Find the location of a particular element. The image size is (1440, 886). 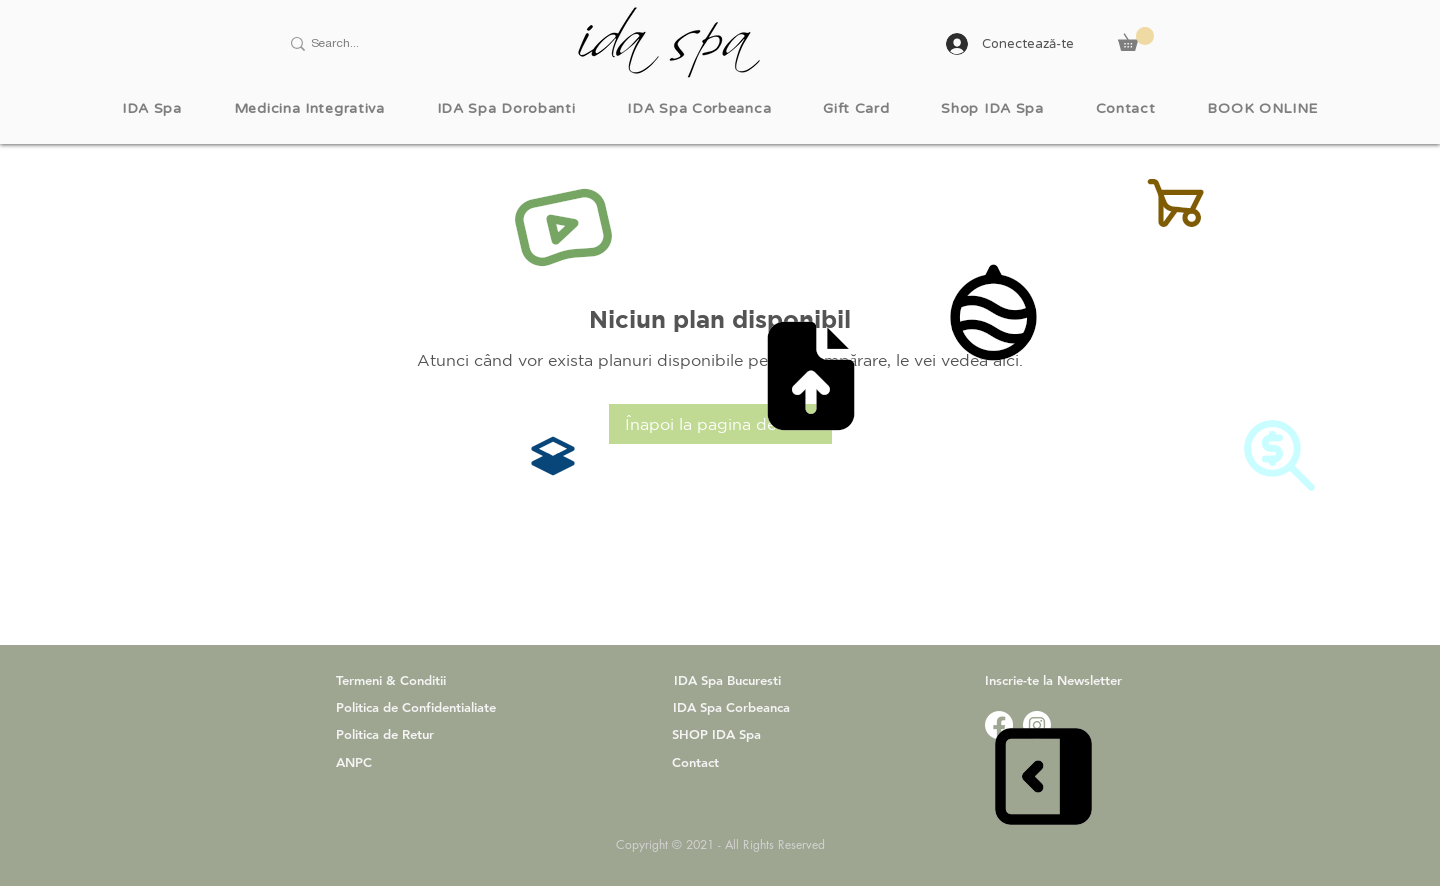

open YouTube Kids app is located at coordinates (563, 227).